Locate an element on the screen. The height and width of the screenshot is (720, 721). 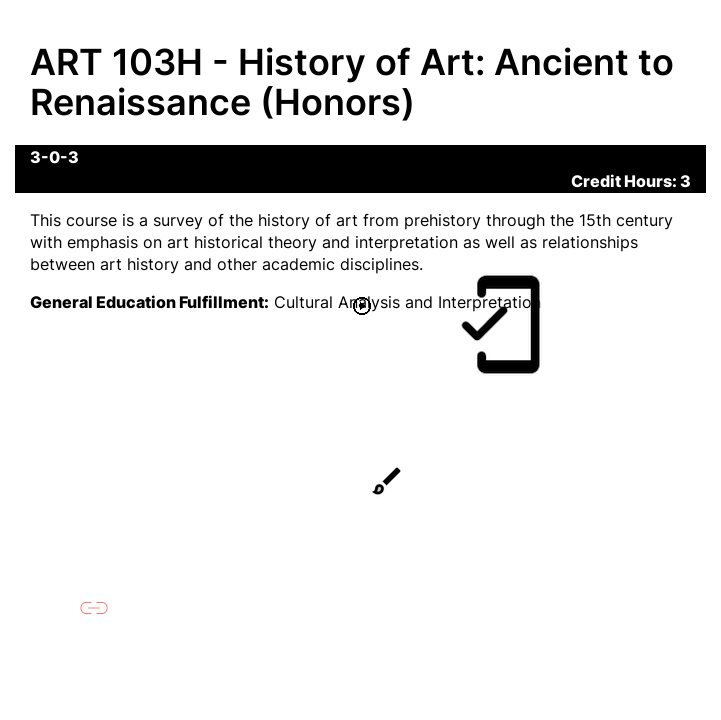
indicates mobile-friendly or responsive design is located at coordinates (499, 324).